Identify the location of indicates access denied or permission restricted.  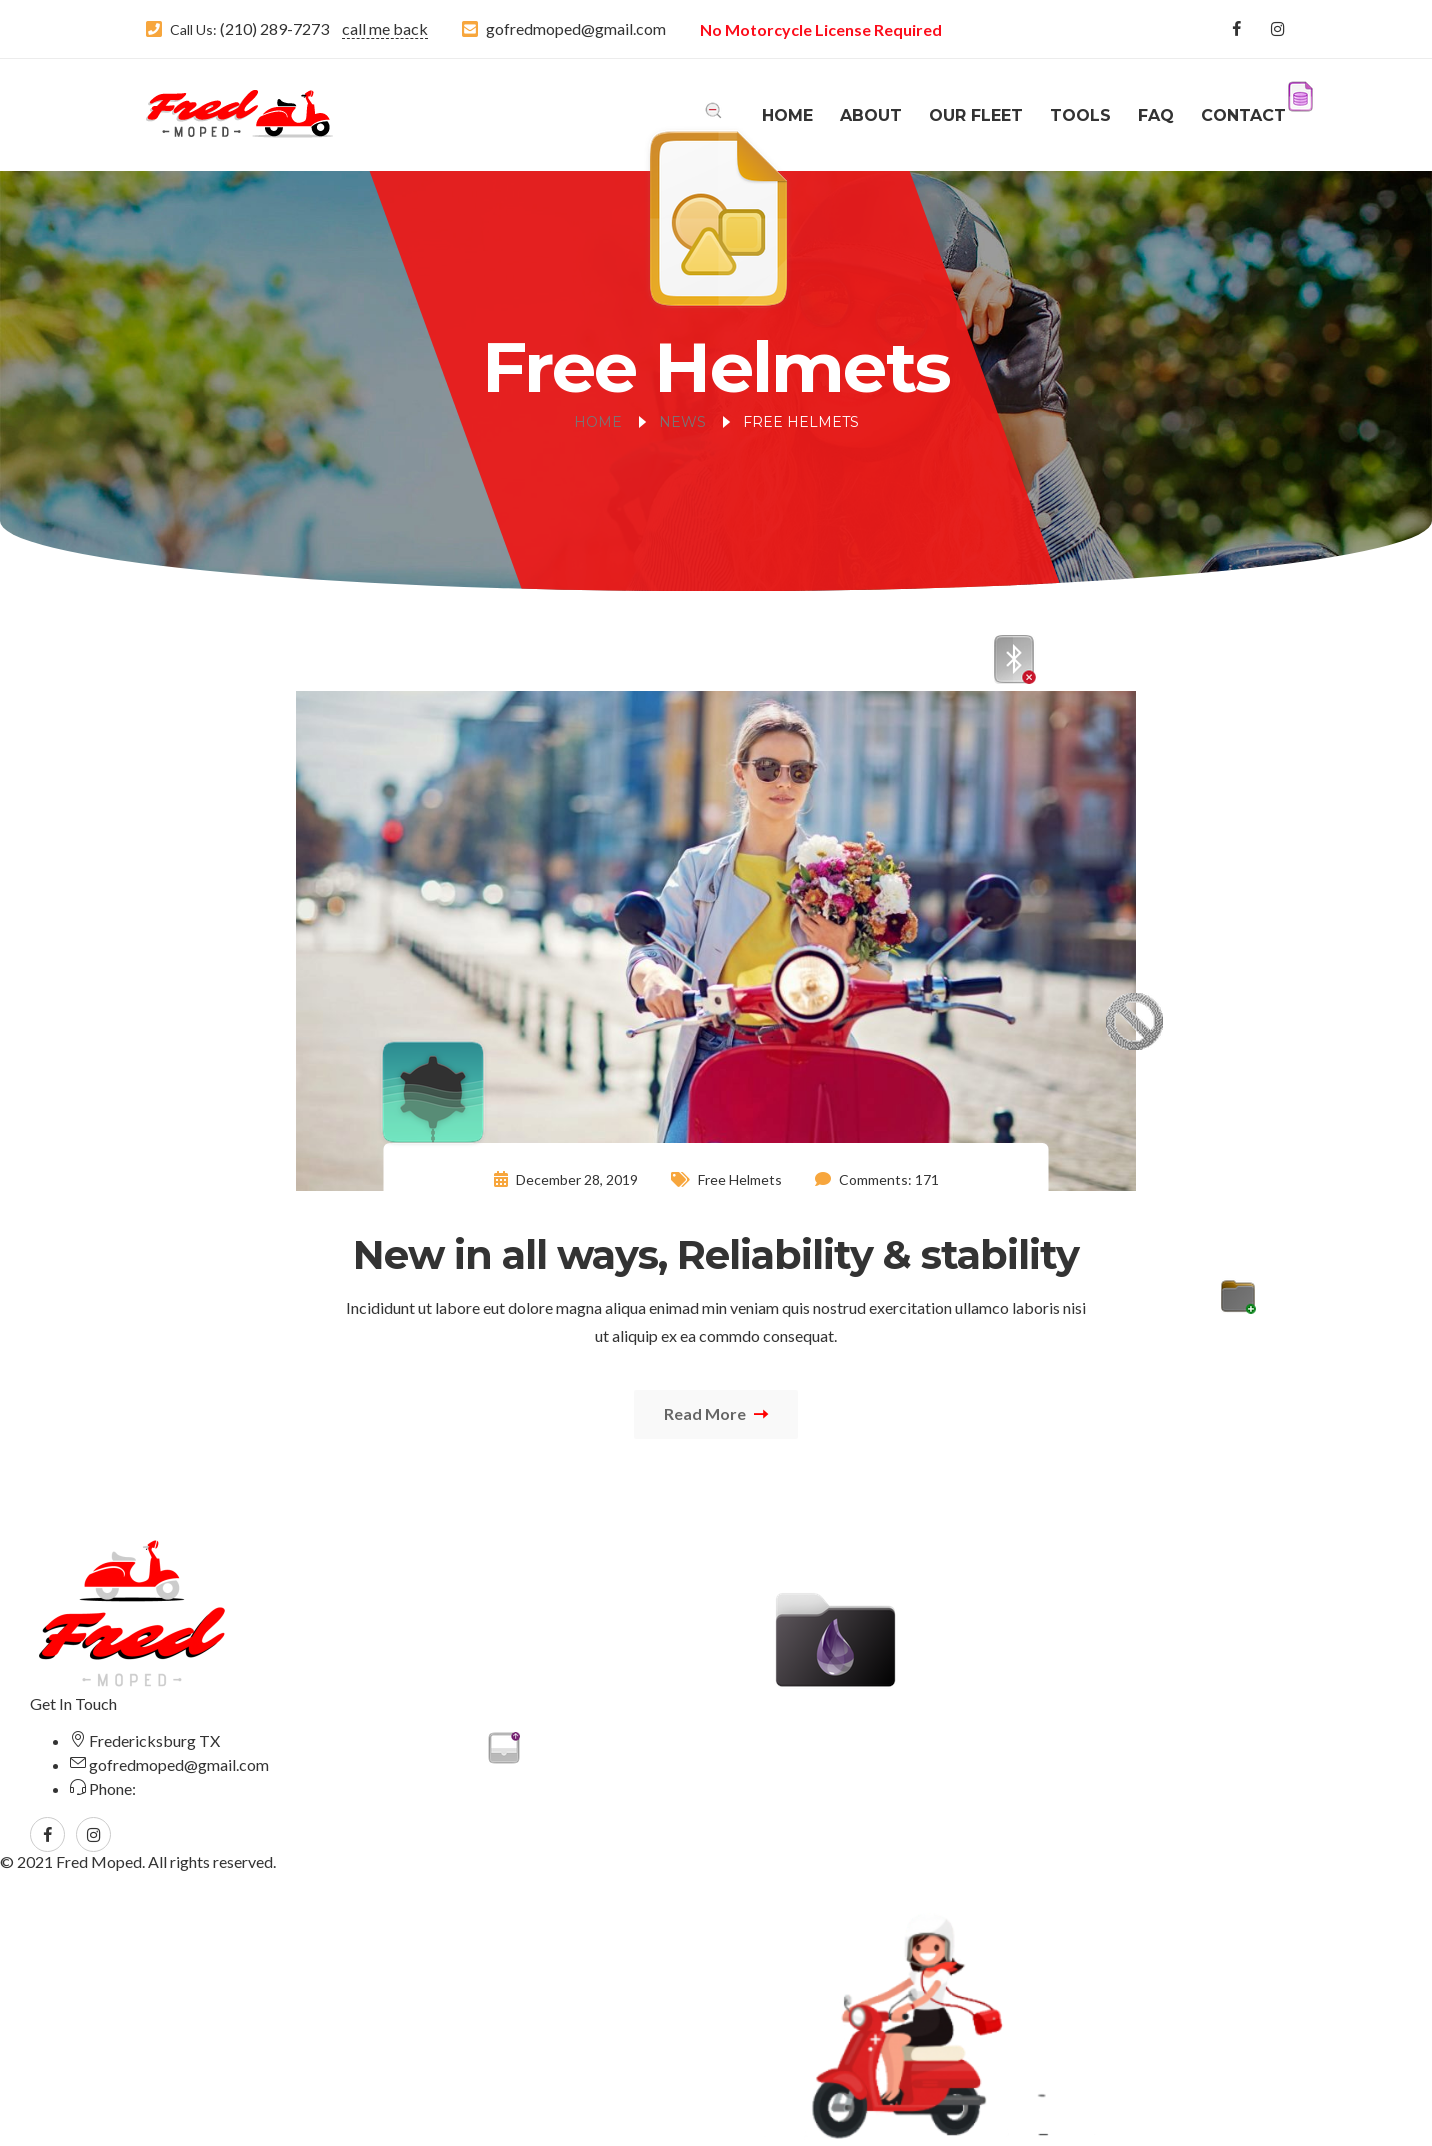
(1134, 1021).